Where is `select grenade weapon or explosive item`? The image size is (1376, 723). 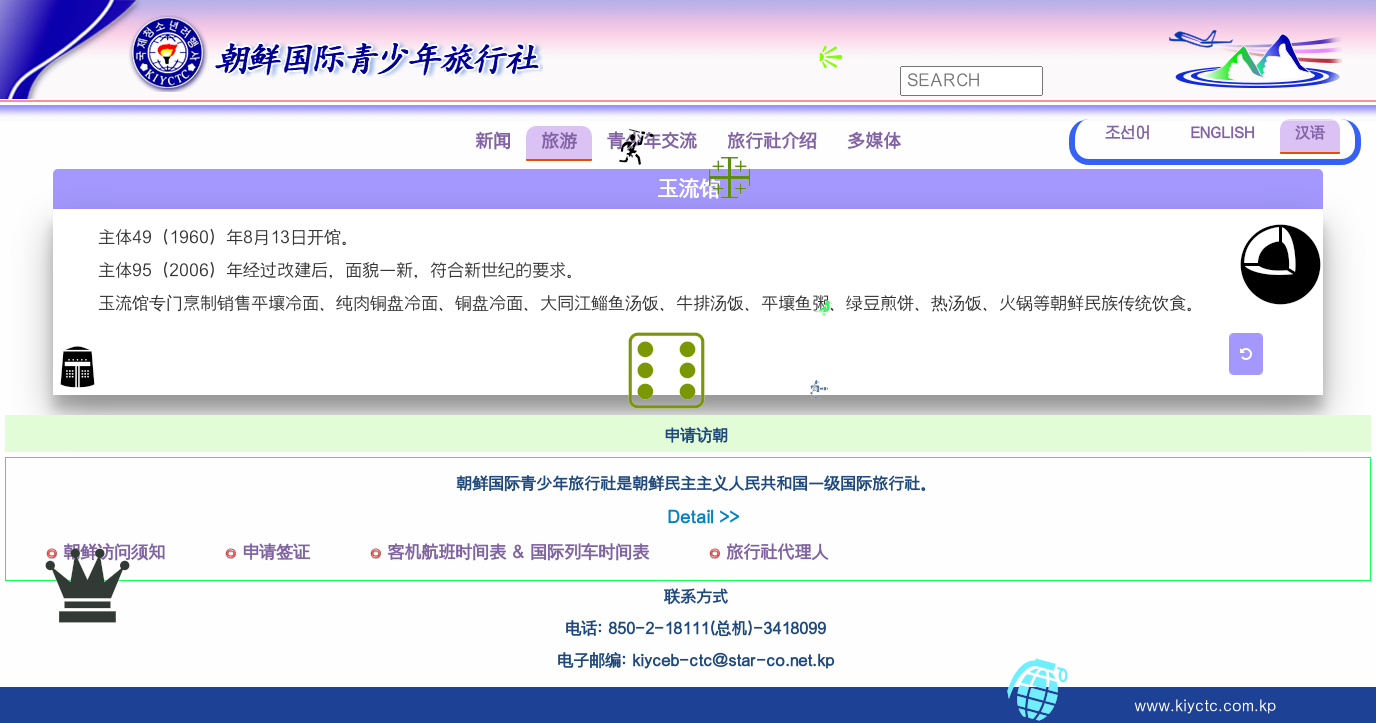
select grenade weapon or explosive item is located at coordinates (1036, 689).